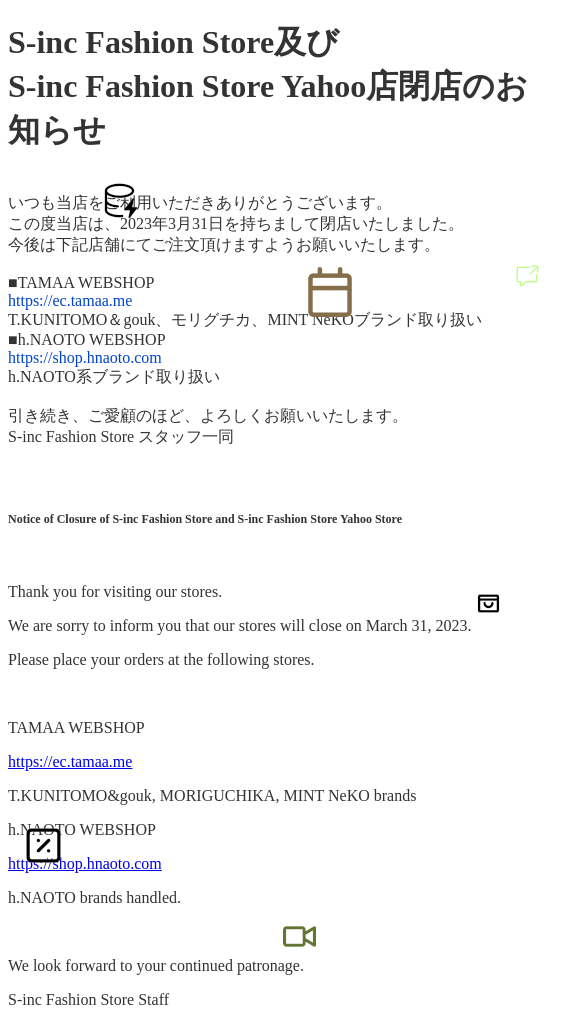 The image size is (567, 1025). What do you see at coordinates (43, 845) in the screenshot?
I see `view discount or percentage-based pricing` at bounding box center [43, 845].